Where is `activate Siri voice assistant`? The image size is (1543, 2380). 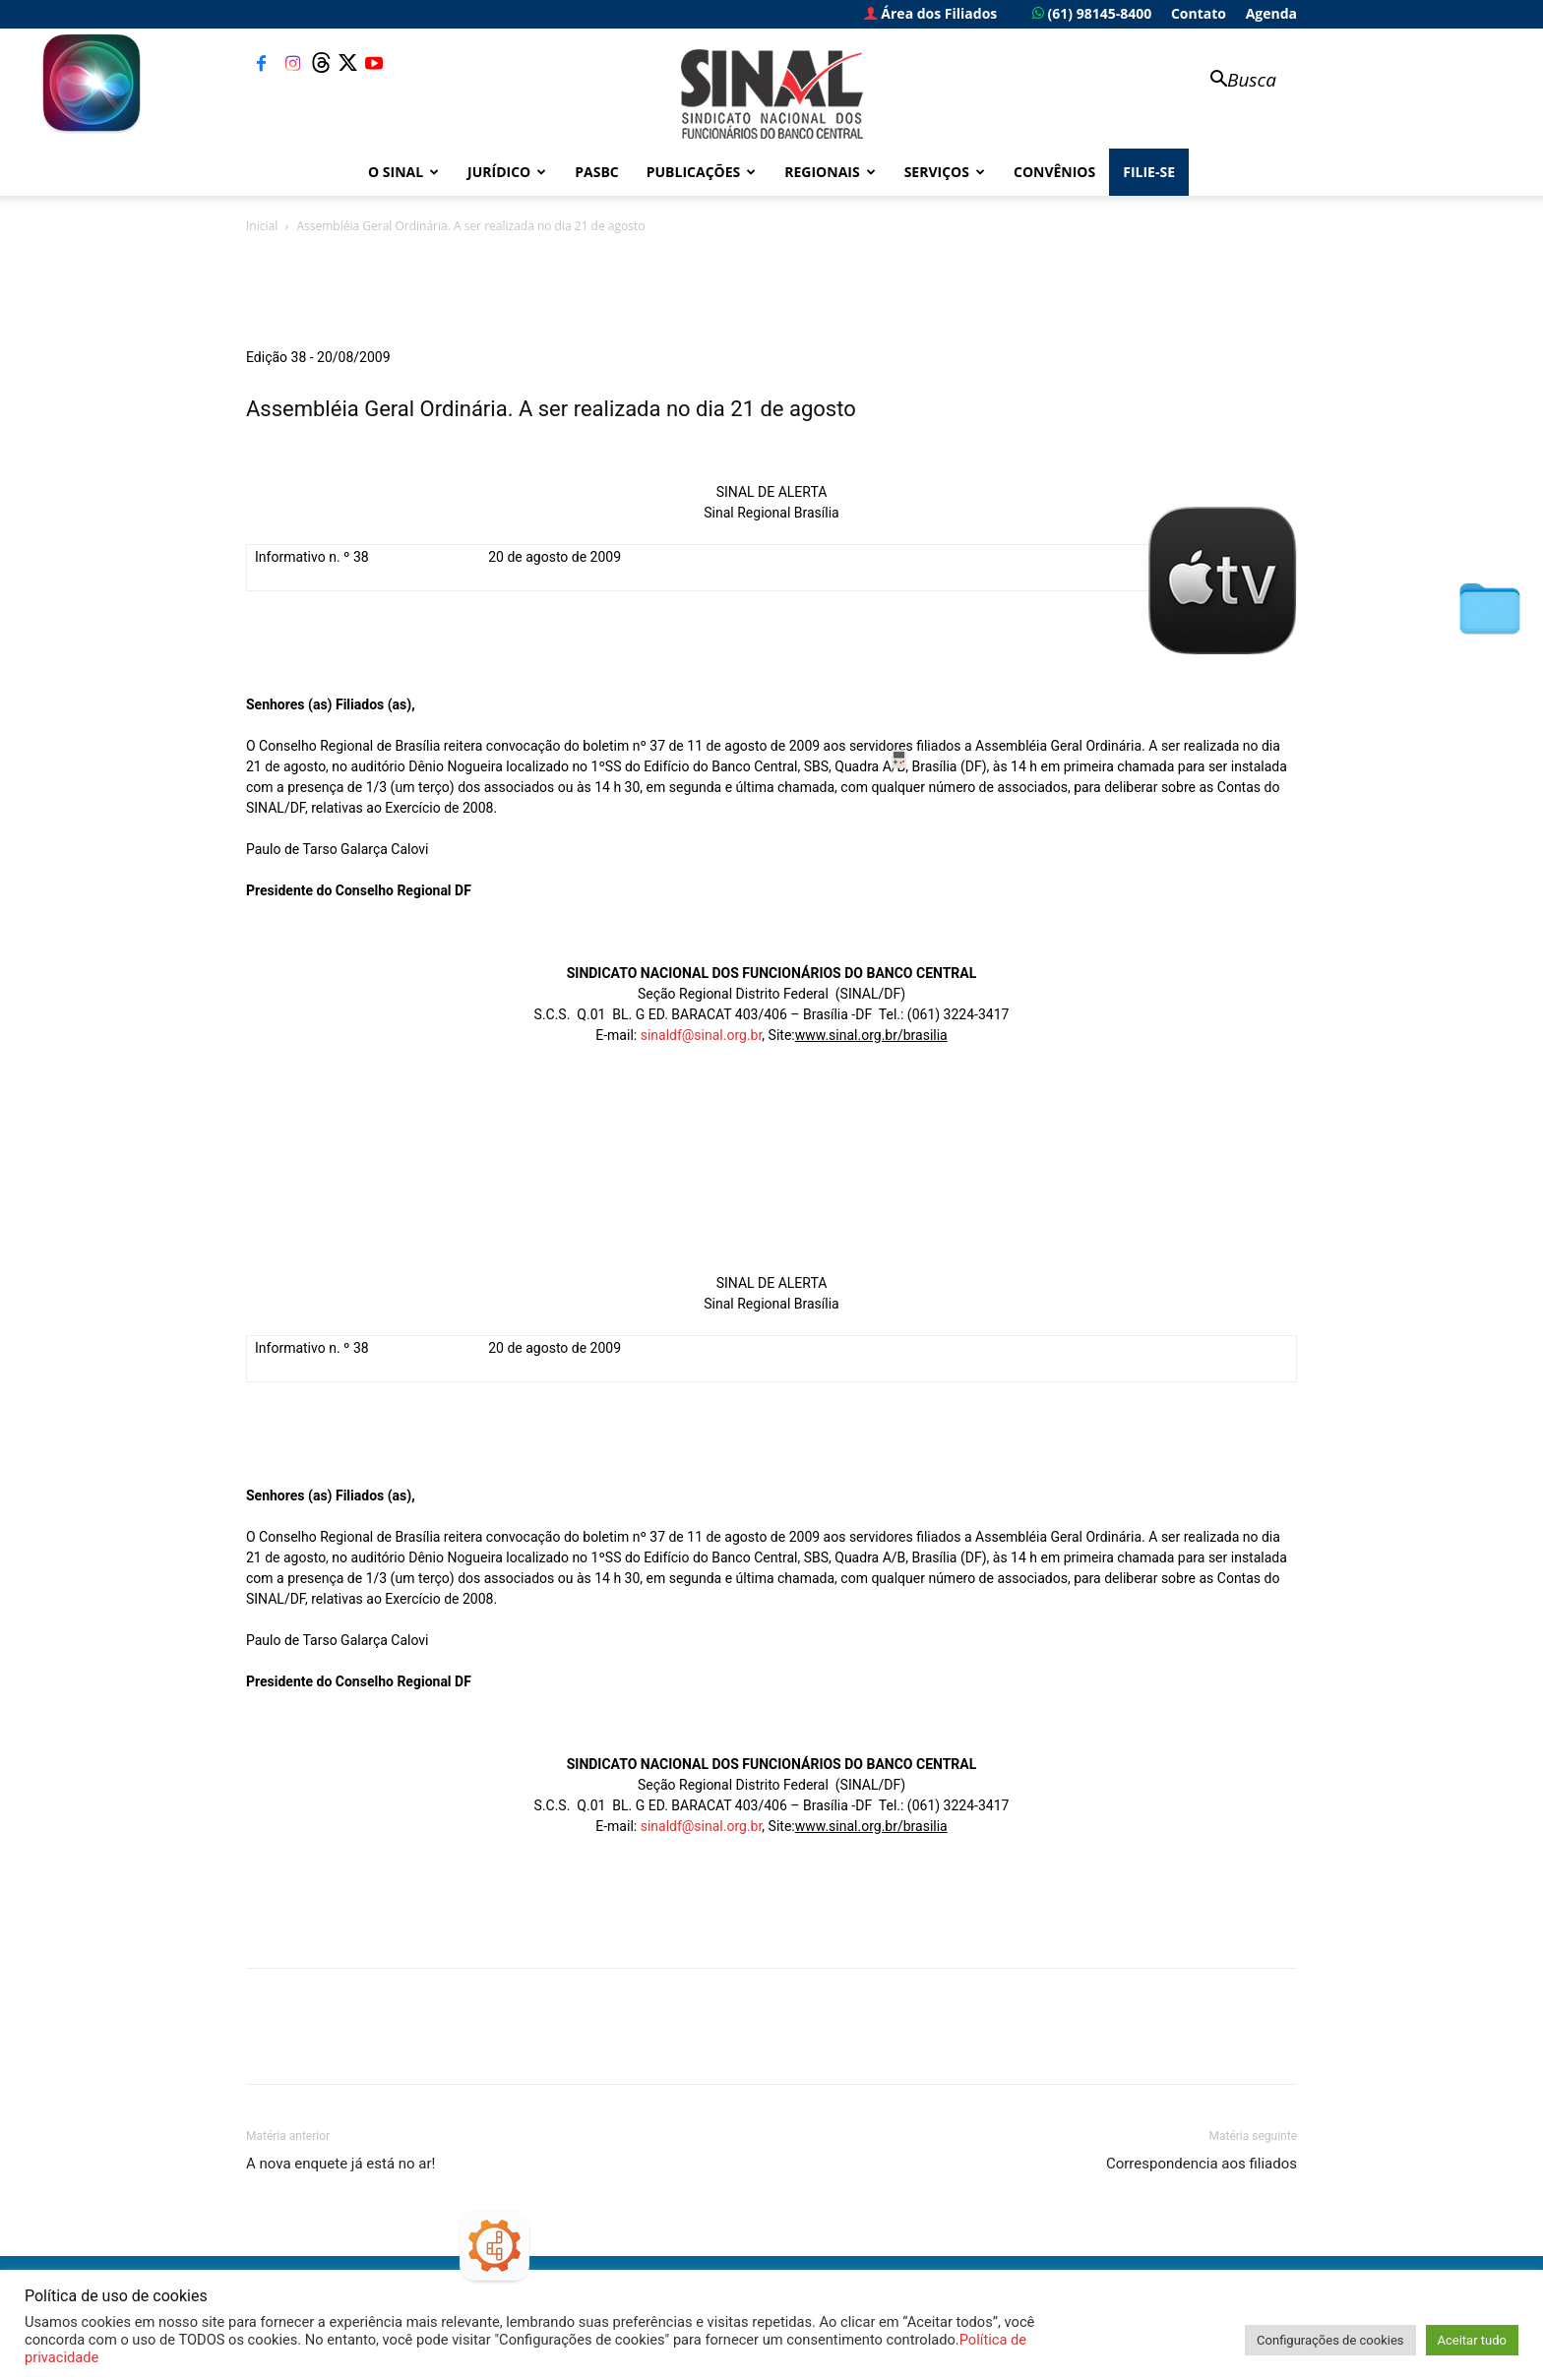 activate Siri voice assistant is located at coordinates (92, 83).